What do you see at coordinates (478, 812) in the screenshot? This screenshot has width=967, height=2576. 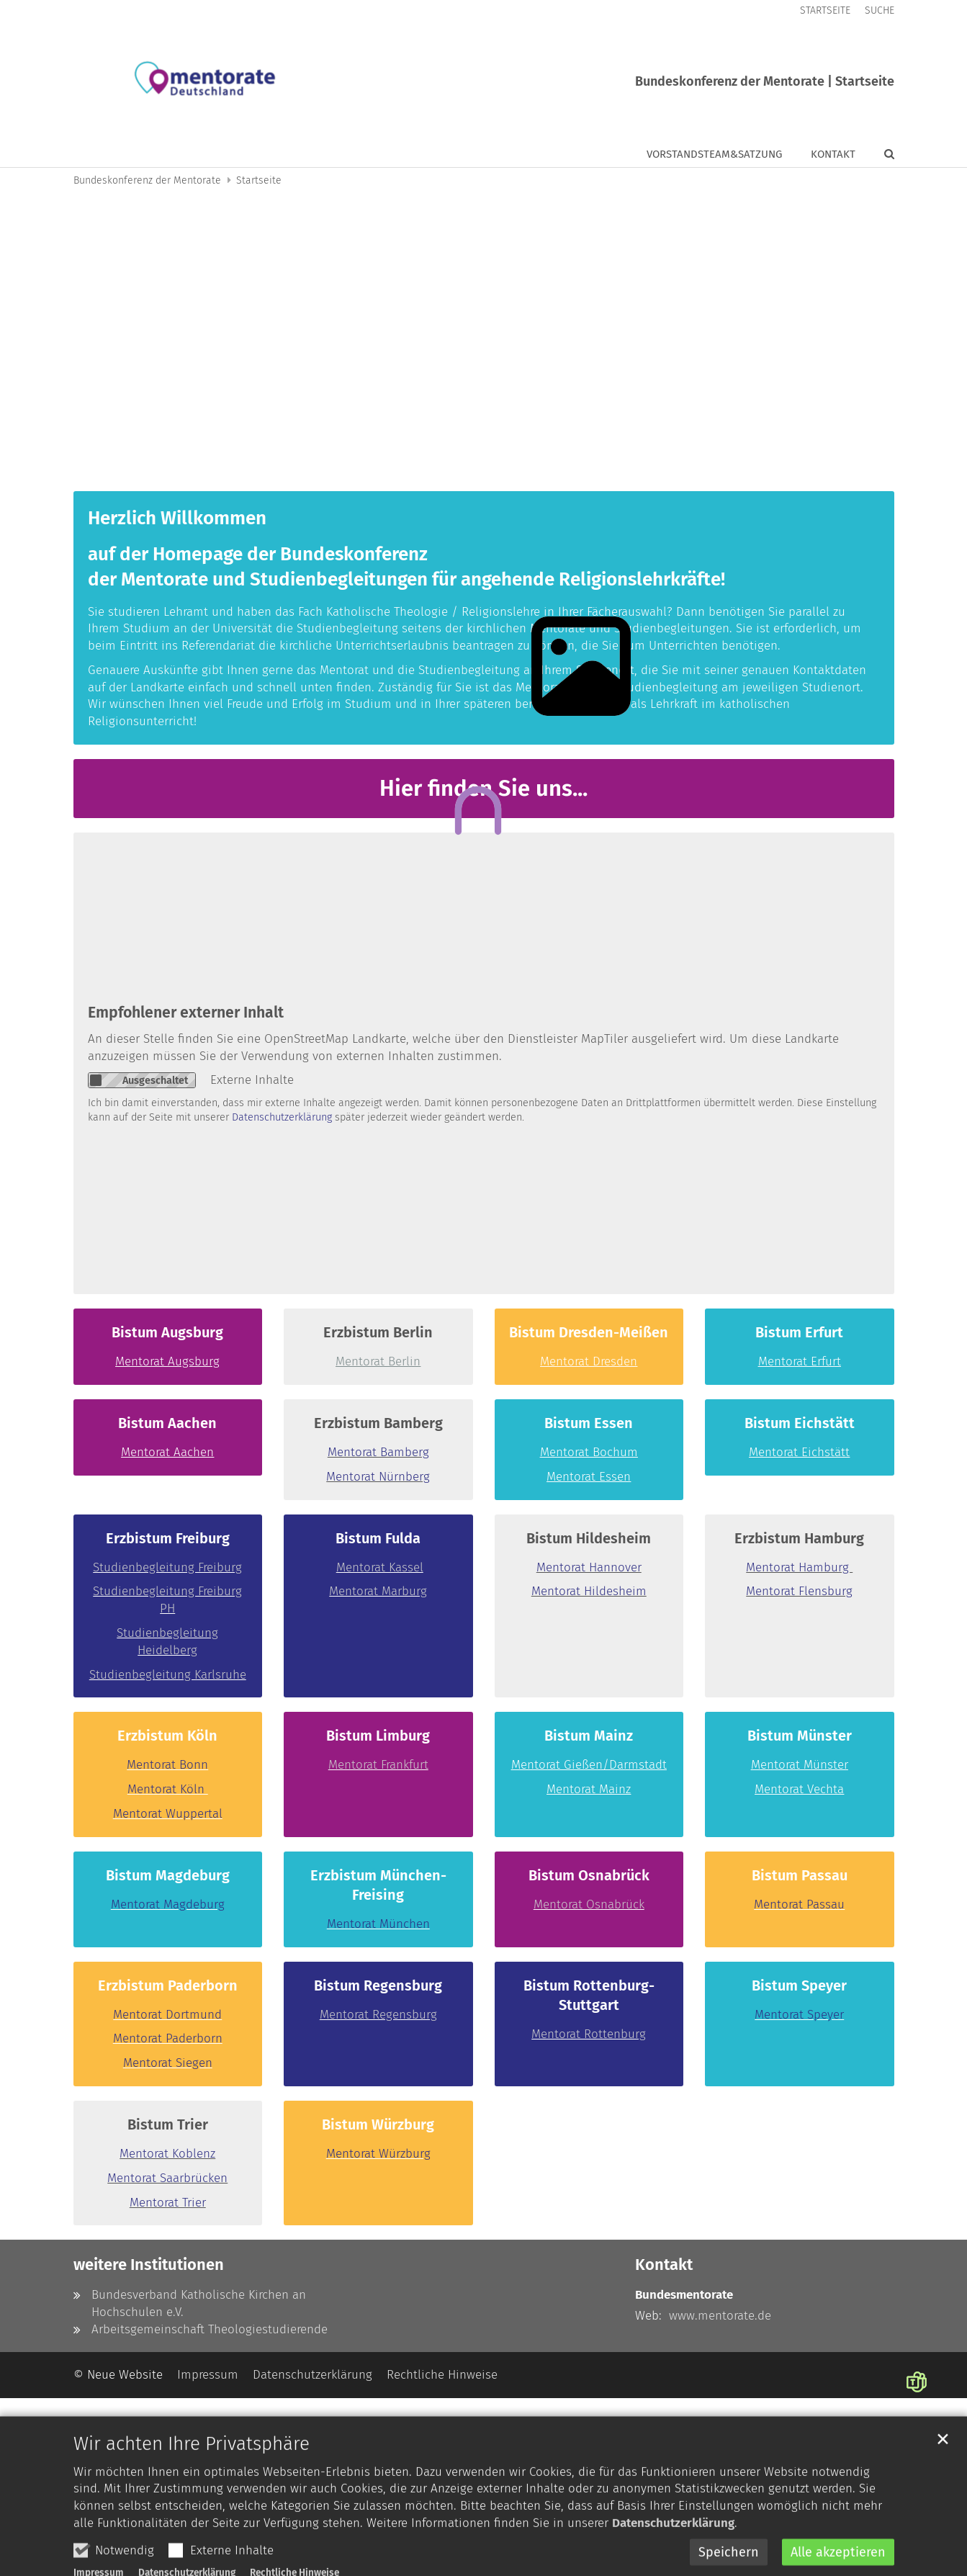 I see `indicates set intersection in a data or math application` at bounding box center [478, 812].